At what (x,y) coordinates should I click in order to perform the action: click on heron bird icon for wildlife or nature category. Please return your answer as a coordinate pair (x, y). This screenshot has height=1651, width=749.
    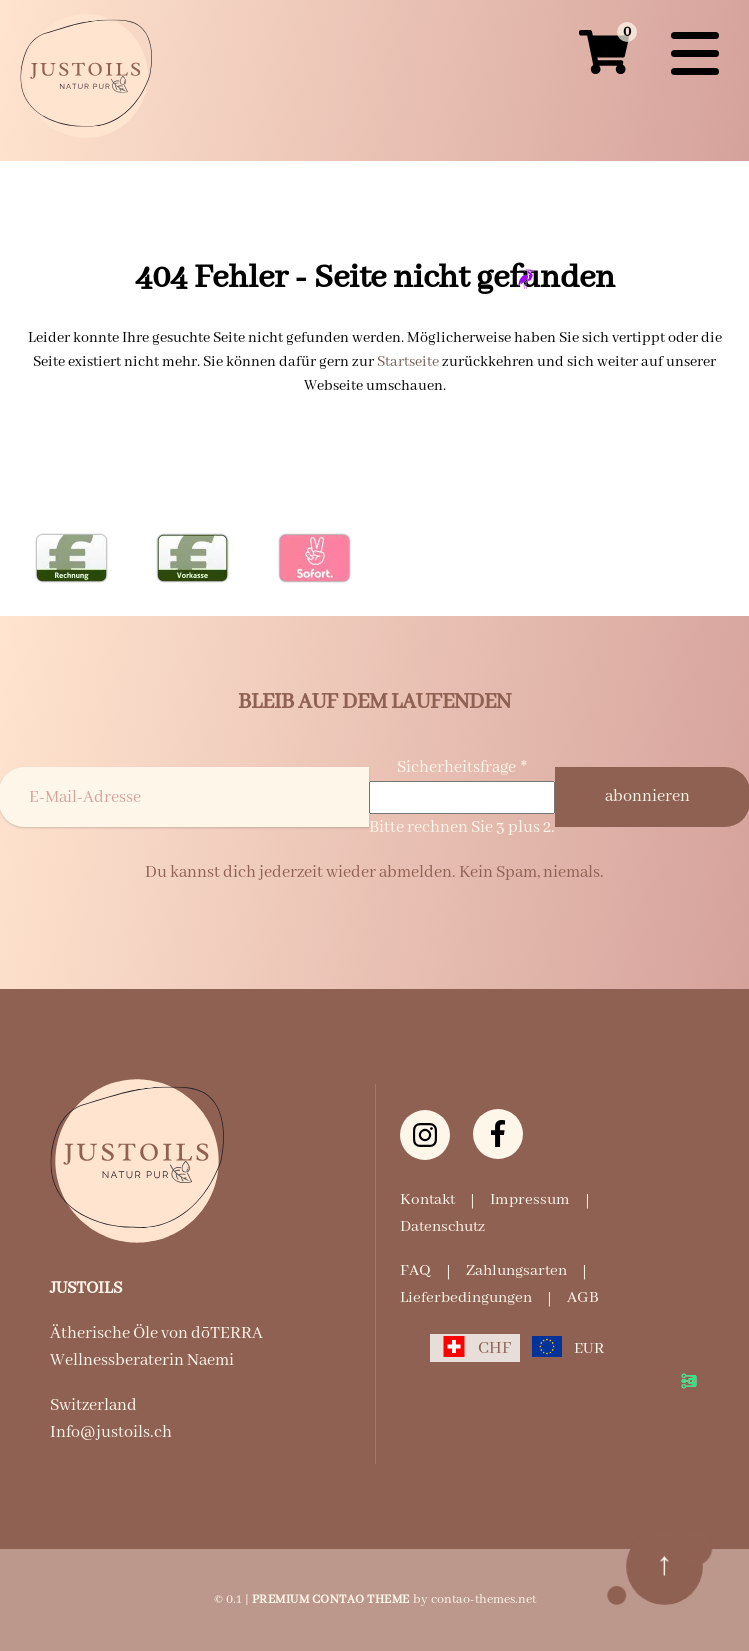
    Looking at the image, I should click on (526, 278).